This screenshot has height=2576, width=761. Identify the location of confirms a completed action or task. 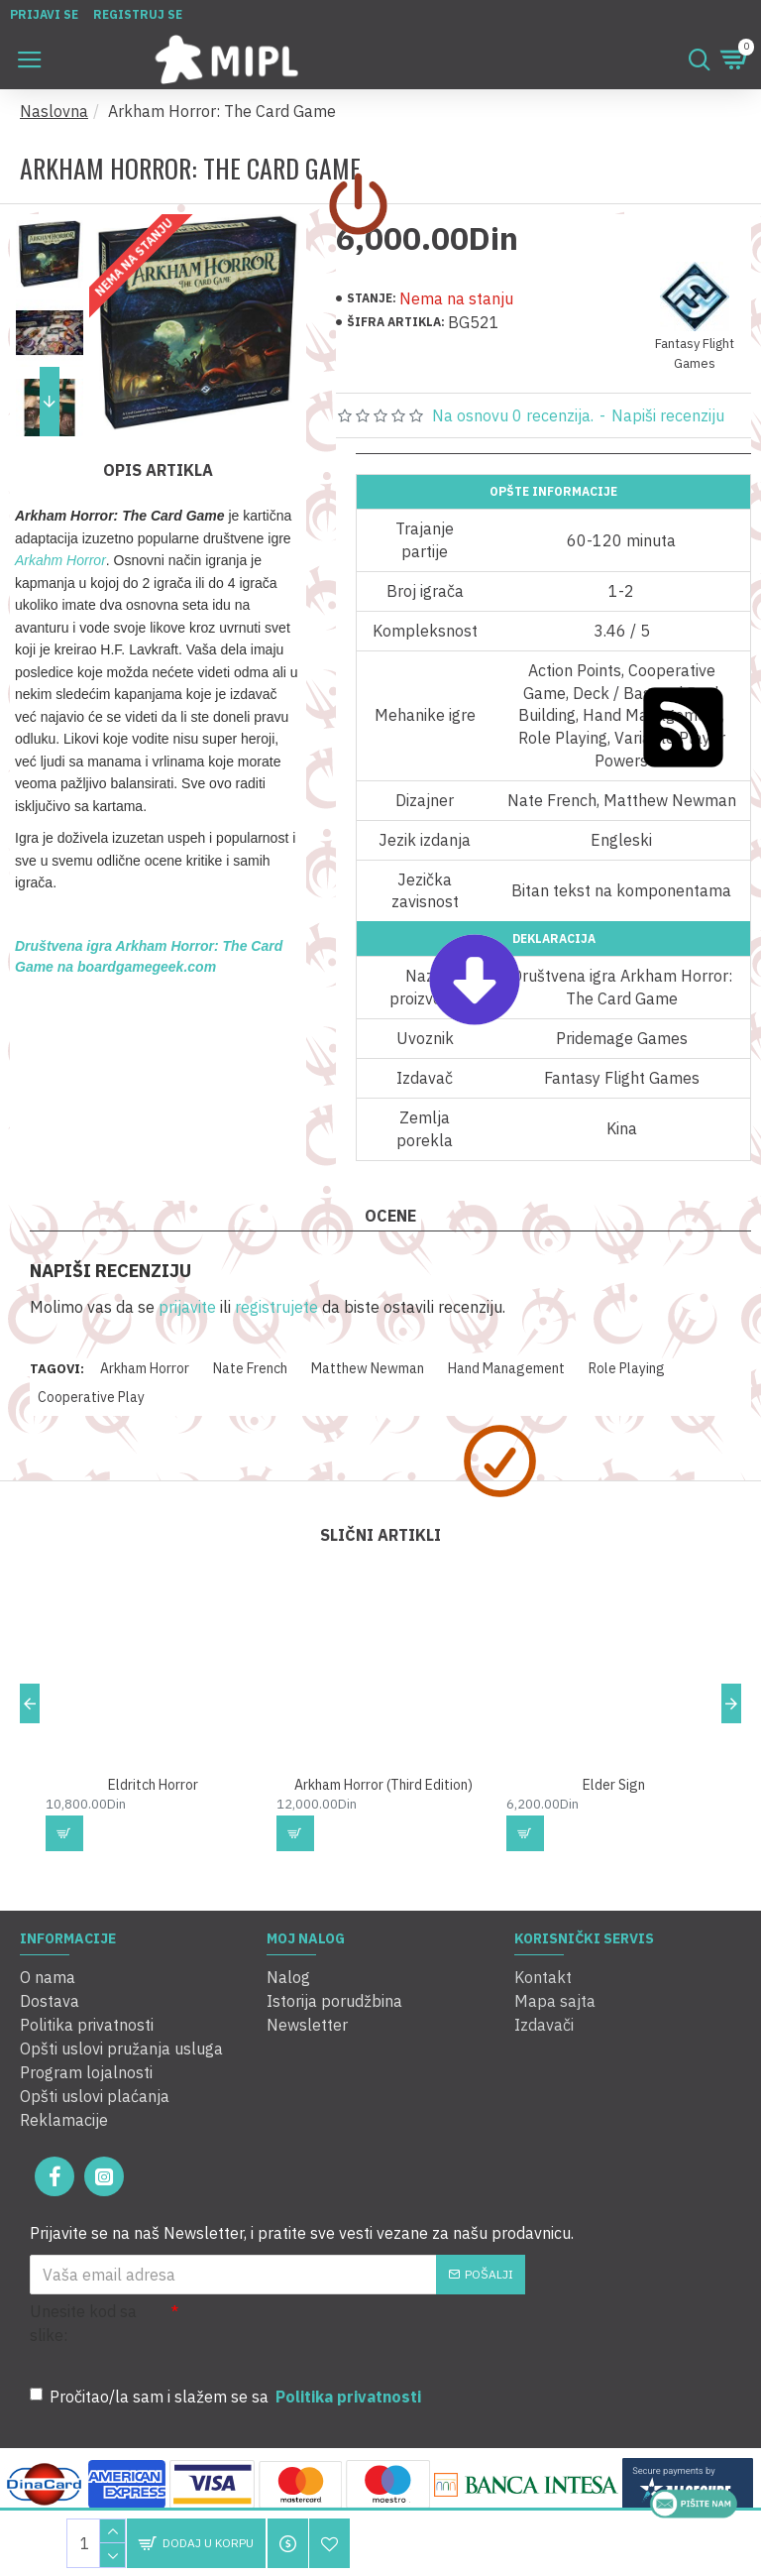
(499, 1461).